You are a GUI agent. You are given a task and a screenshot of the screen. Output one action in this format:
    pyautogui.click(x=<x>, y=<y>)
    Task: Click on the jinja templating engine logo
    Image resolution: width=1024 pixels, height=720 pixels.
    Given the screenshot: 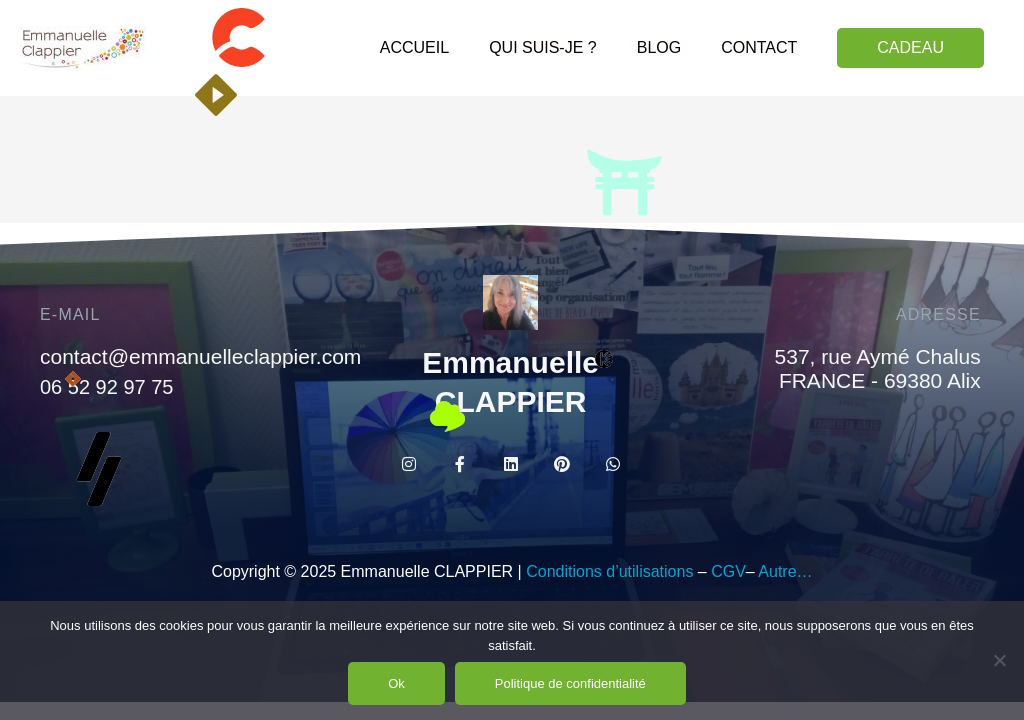 What is the action you would take?
    pyautogui.click(x=624, y=182)
    